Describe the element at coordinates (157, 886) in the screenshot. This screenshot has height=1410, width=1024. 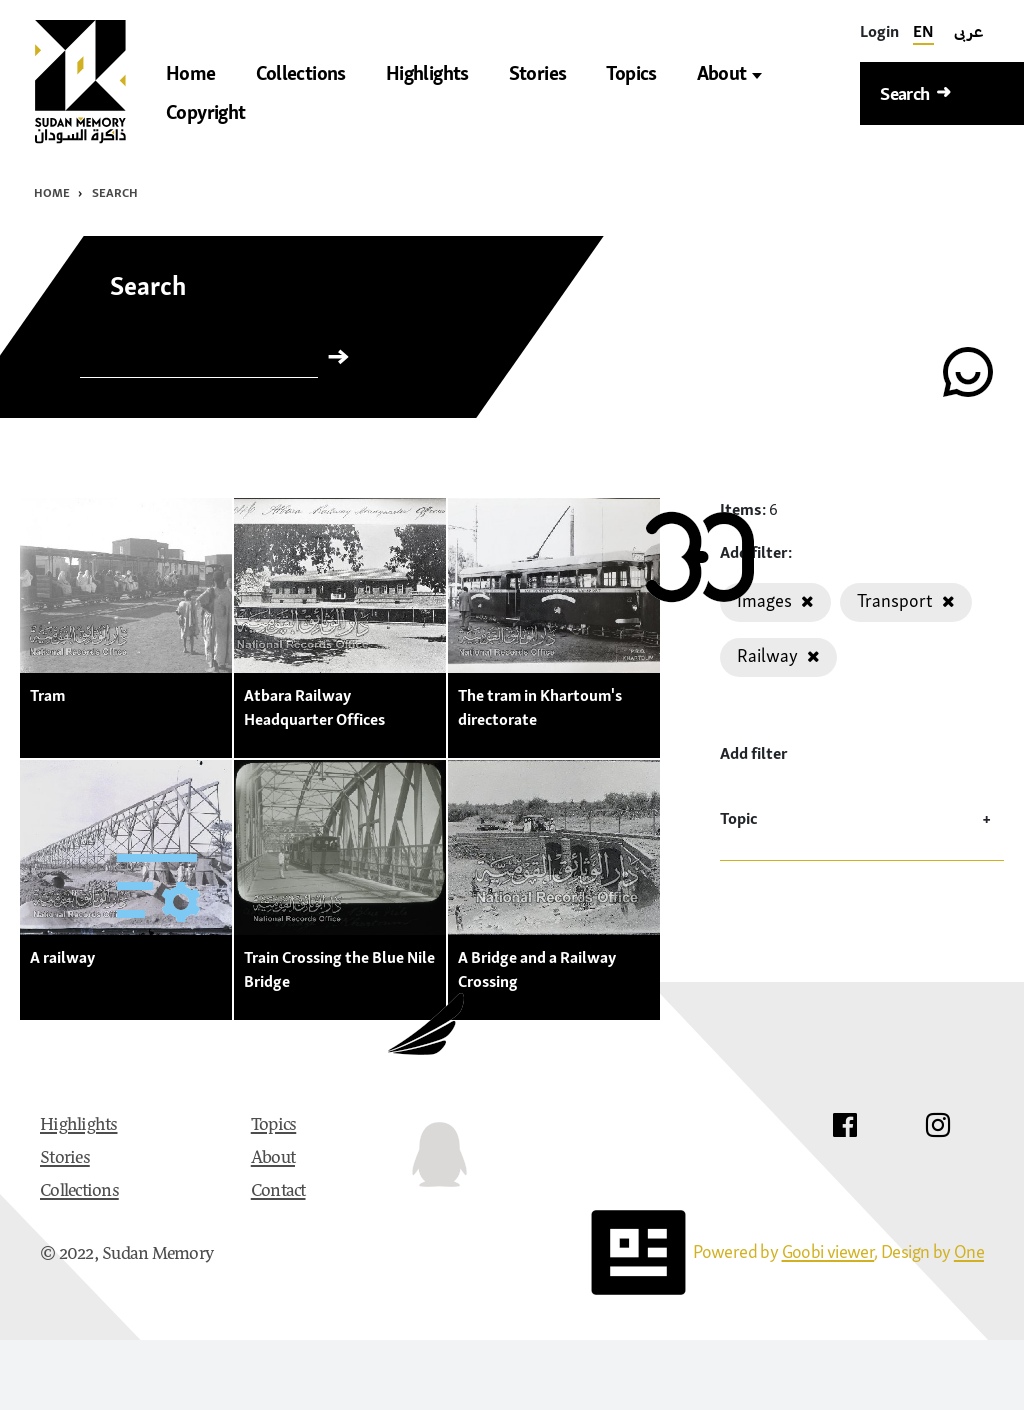
I see `access list or menu settings` at that location.